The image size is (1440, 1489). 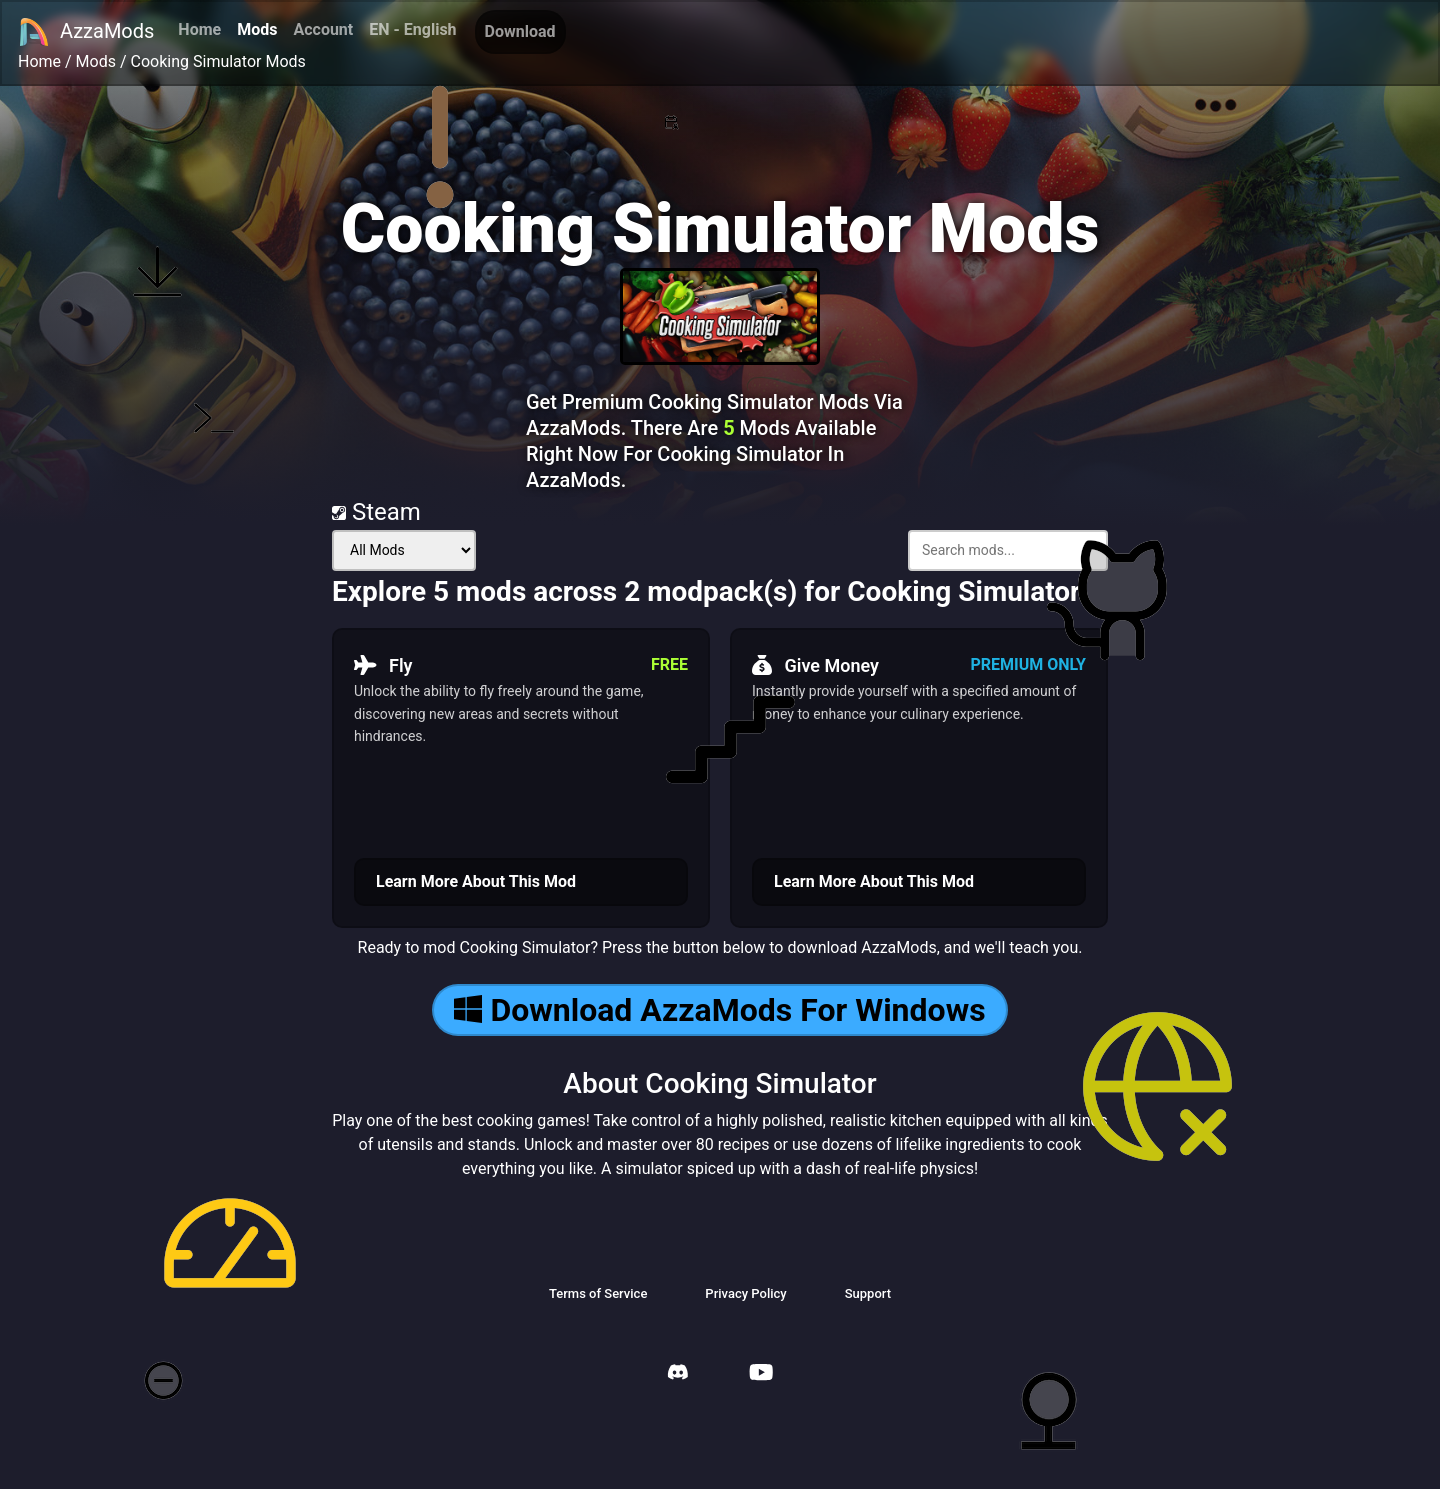 What do you see at coordinates (230, 1250) in the screenshot?
I see `view performance metrics or speed` at bounding box center [230, 1250].